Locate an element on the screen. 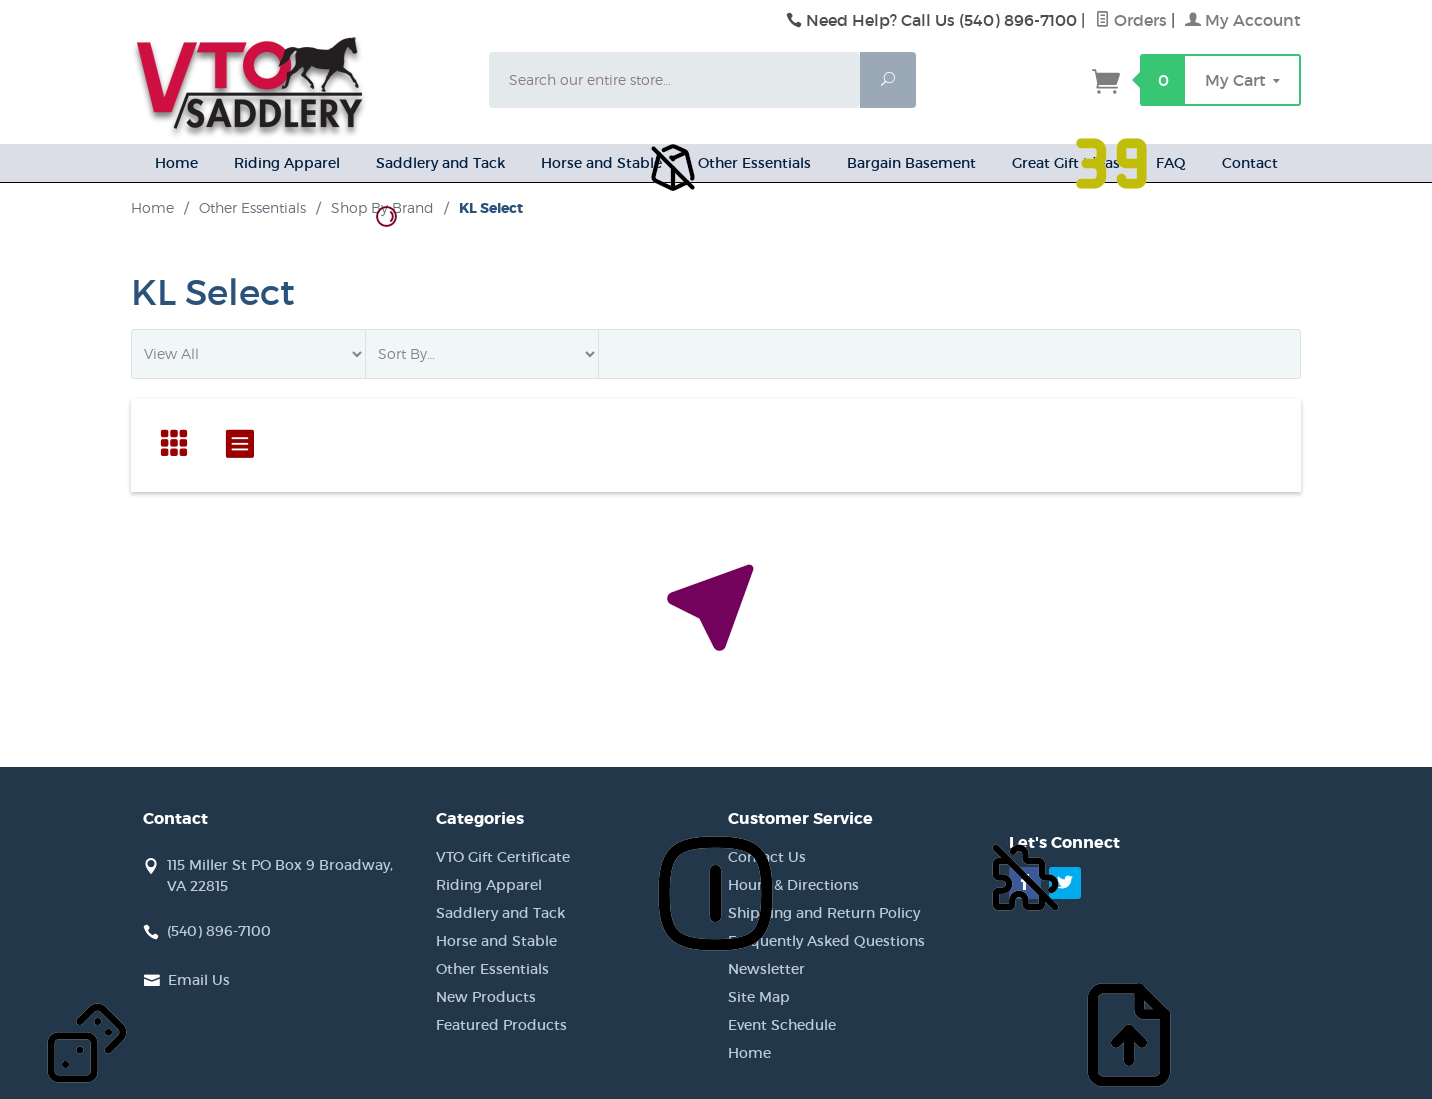 The image size is (1432, 1099). disable or remove an extension or plugin is located at coordinates (1025, 877).